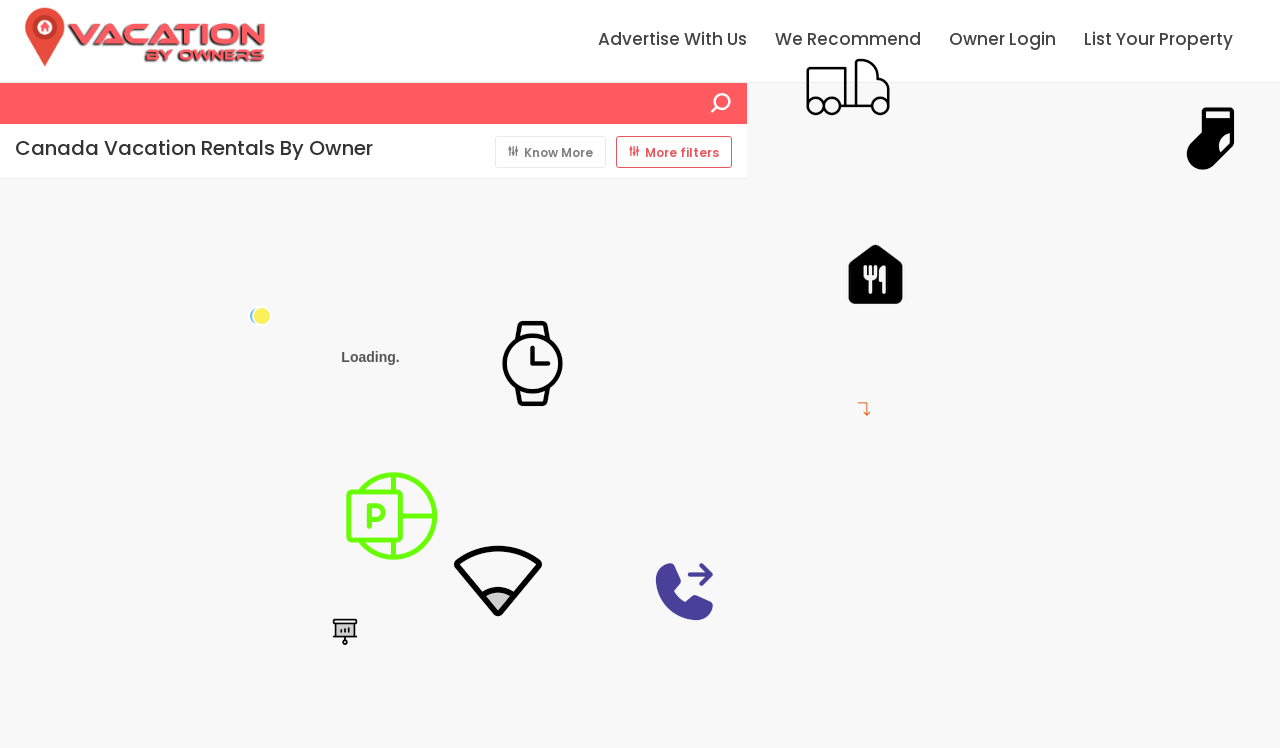  I want to click on view shipping or delivery status, so click(848, 87).